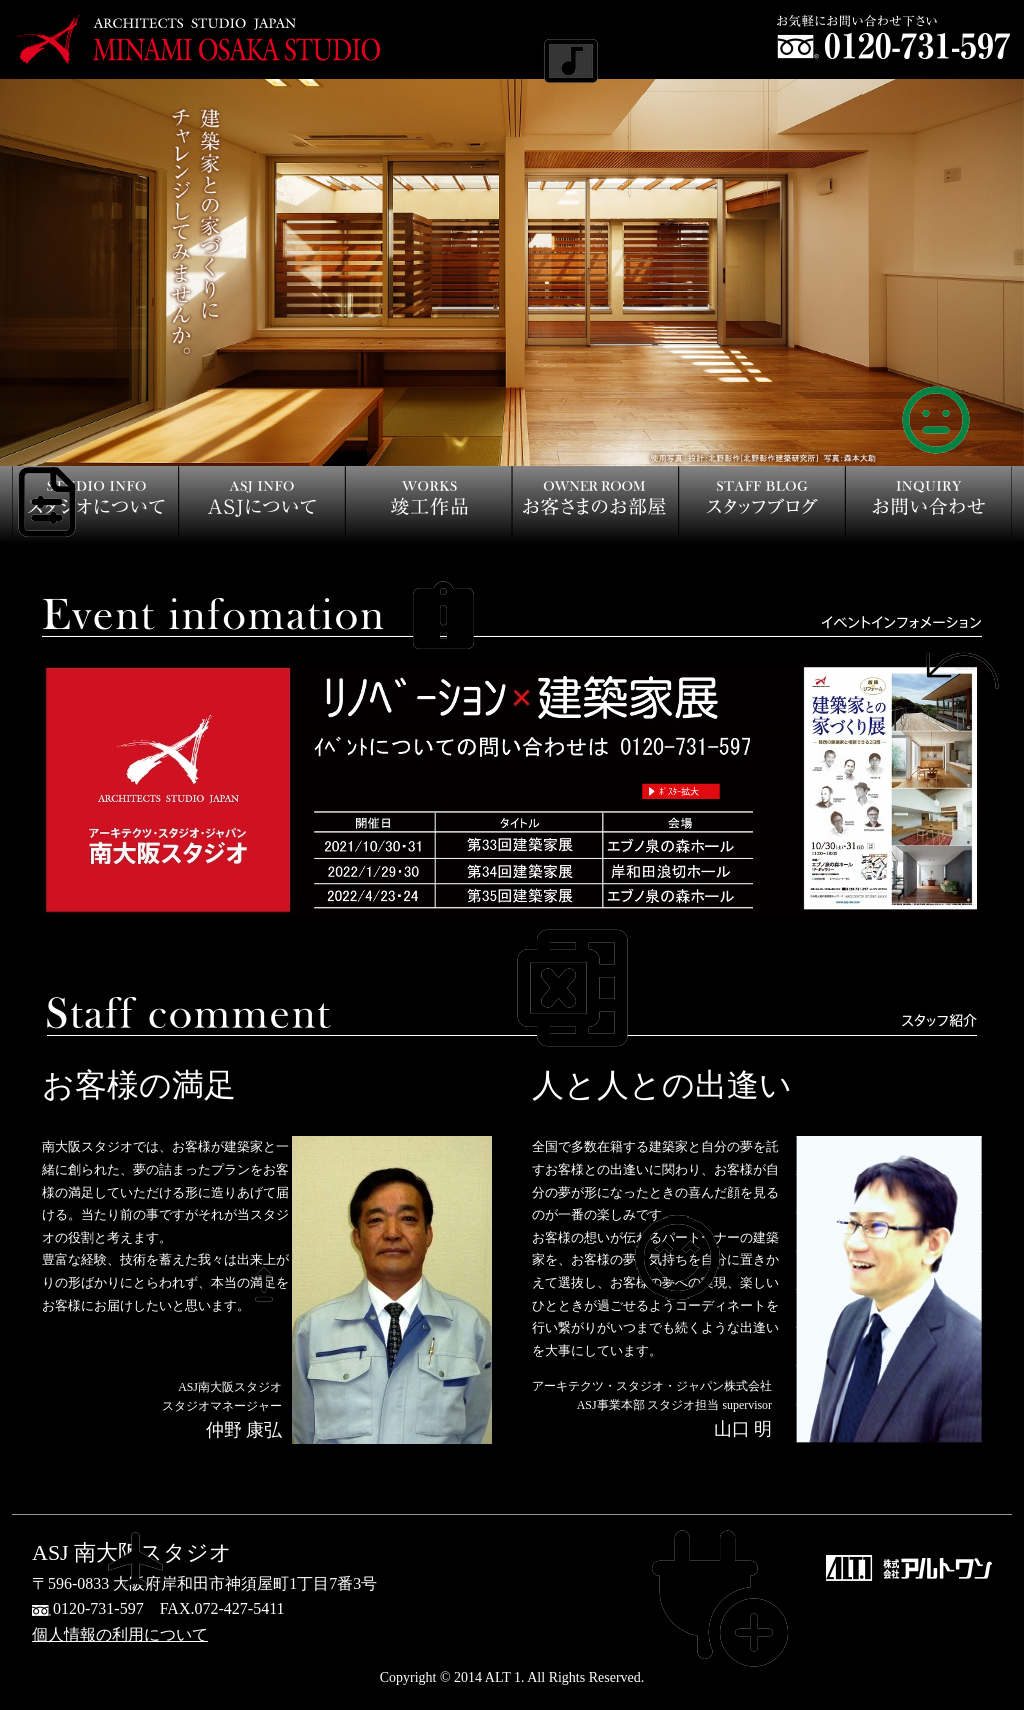 This screenshot has height=1710, width=1024. What do you see at coordinates (936, 420) in the screenshot?
I see `indicates neutral or no reaction` at bounding box center [936, 420].